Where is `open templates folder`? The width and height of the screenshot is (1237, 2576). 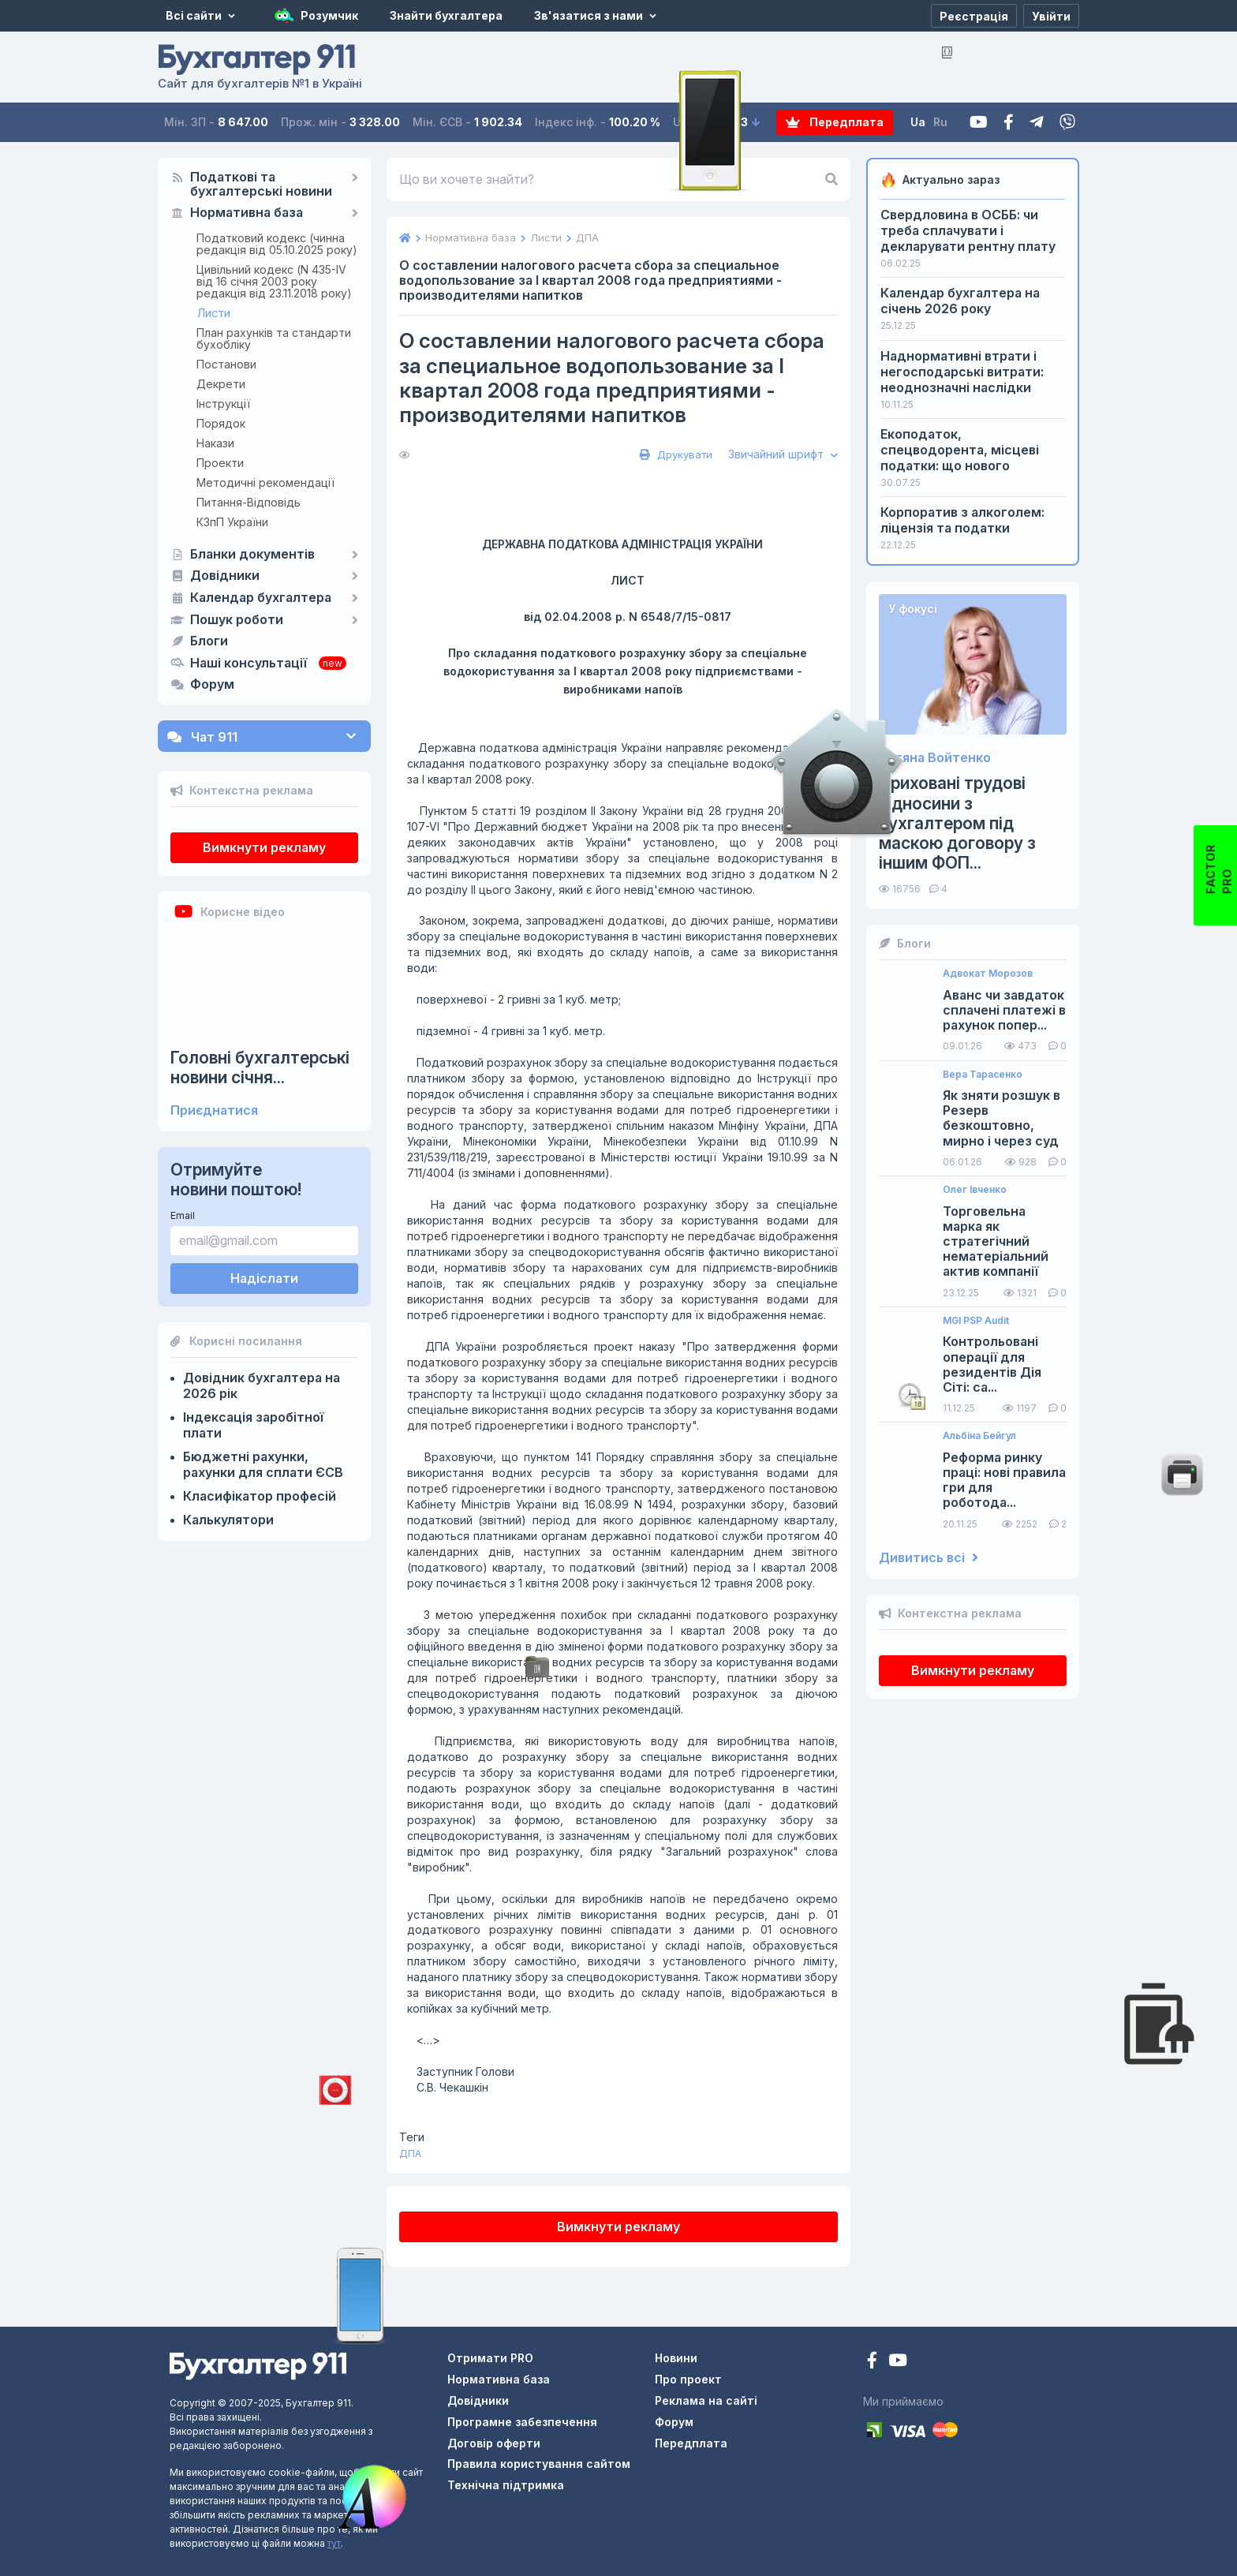
open templates folder is located at coordinates (537, 1666).